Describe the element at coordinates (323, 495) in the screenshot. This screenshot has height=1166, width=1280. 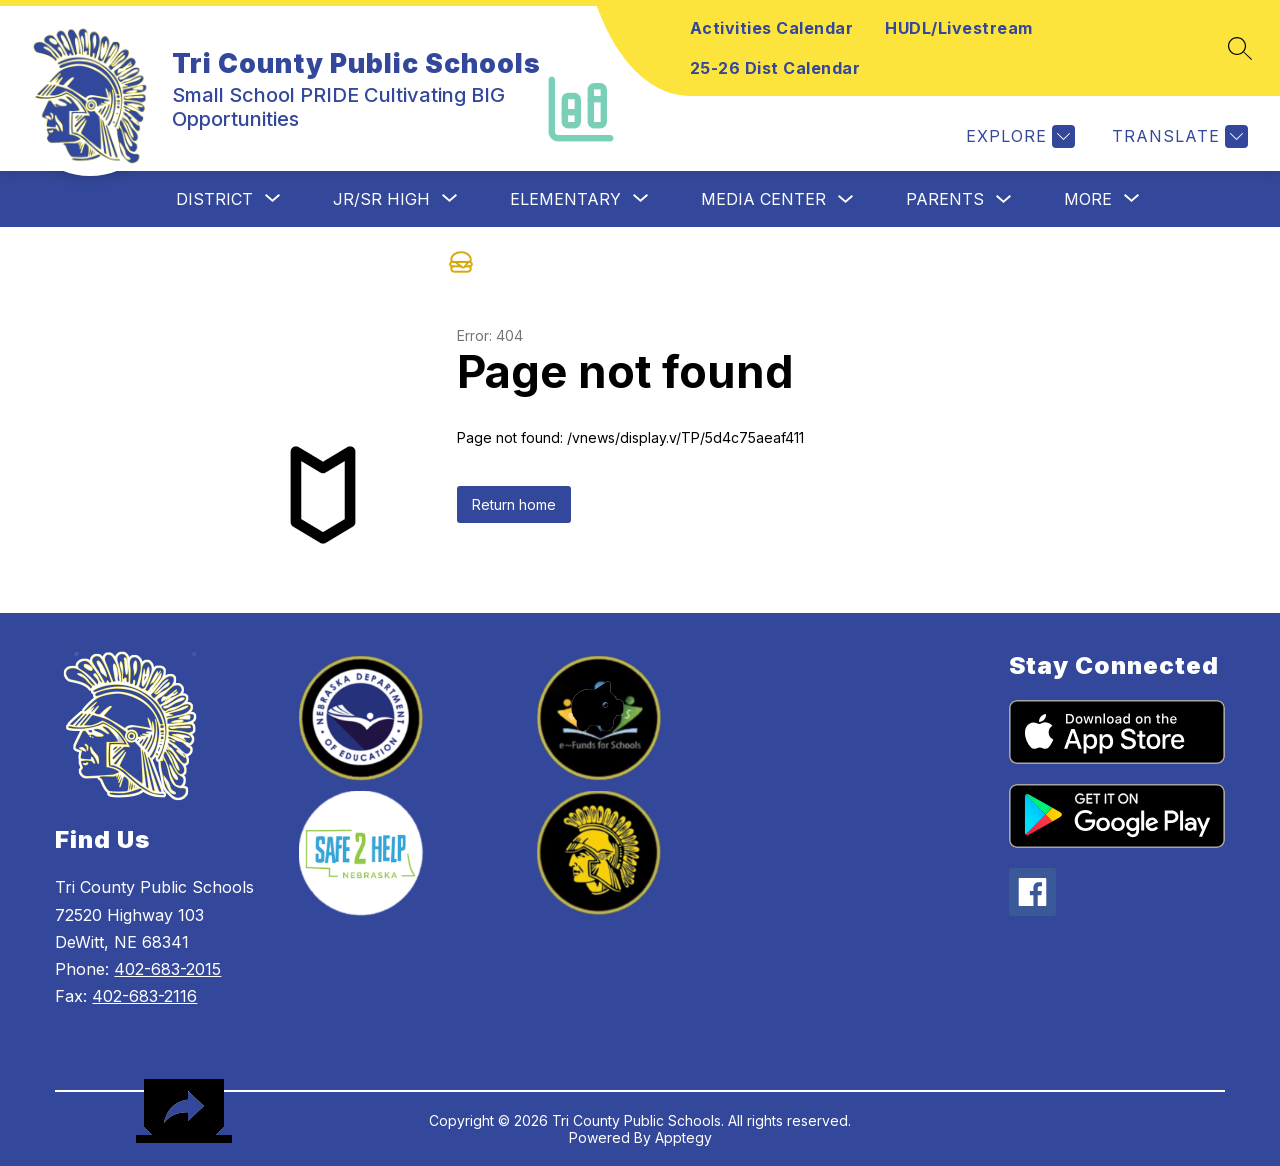
I see `view your profile badge or achievement` at that location.